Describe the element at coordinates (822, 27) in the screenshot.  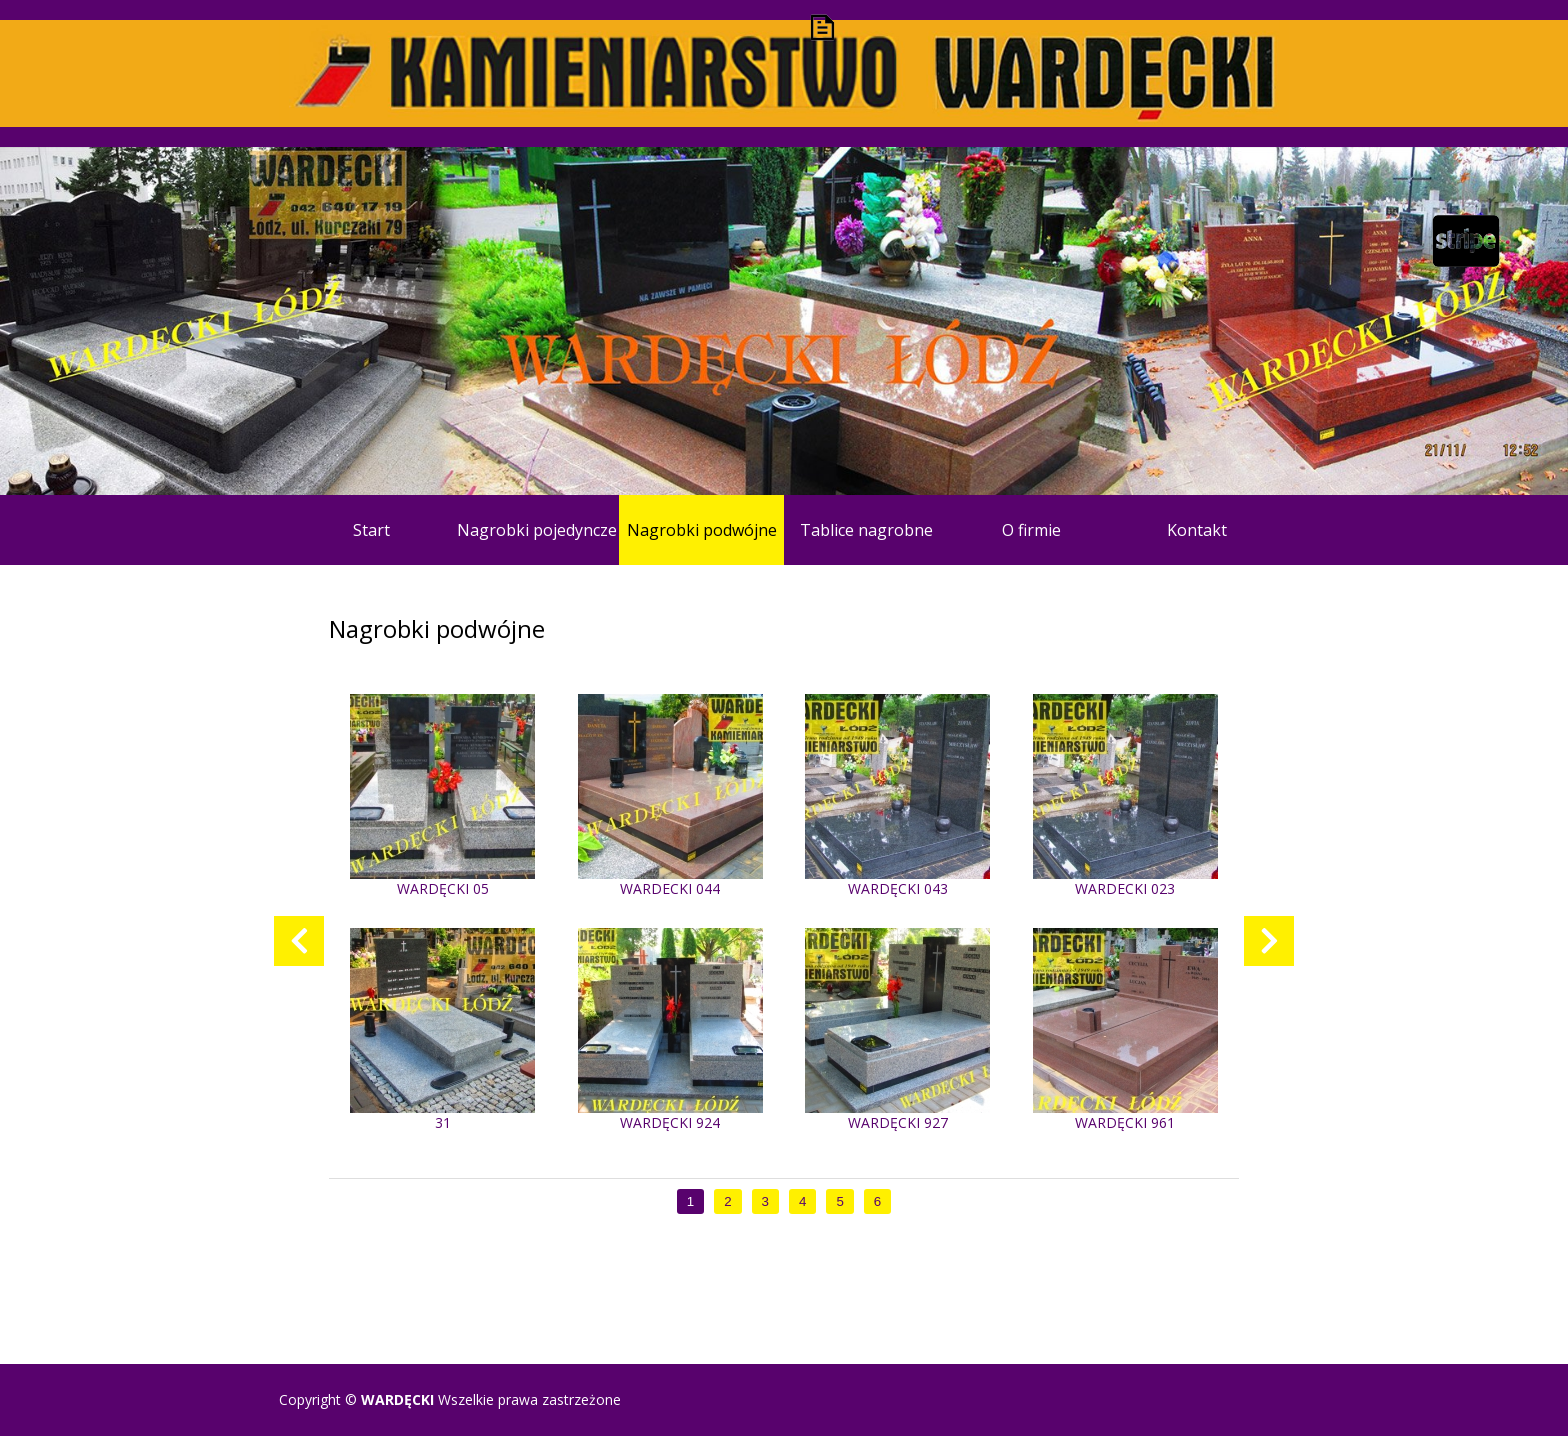
I see `view document contents` at that location.